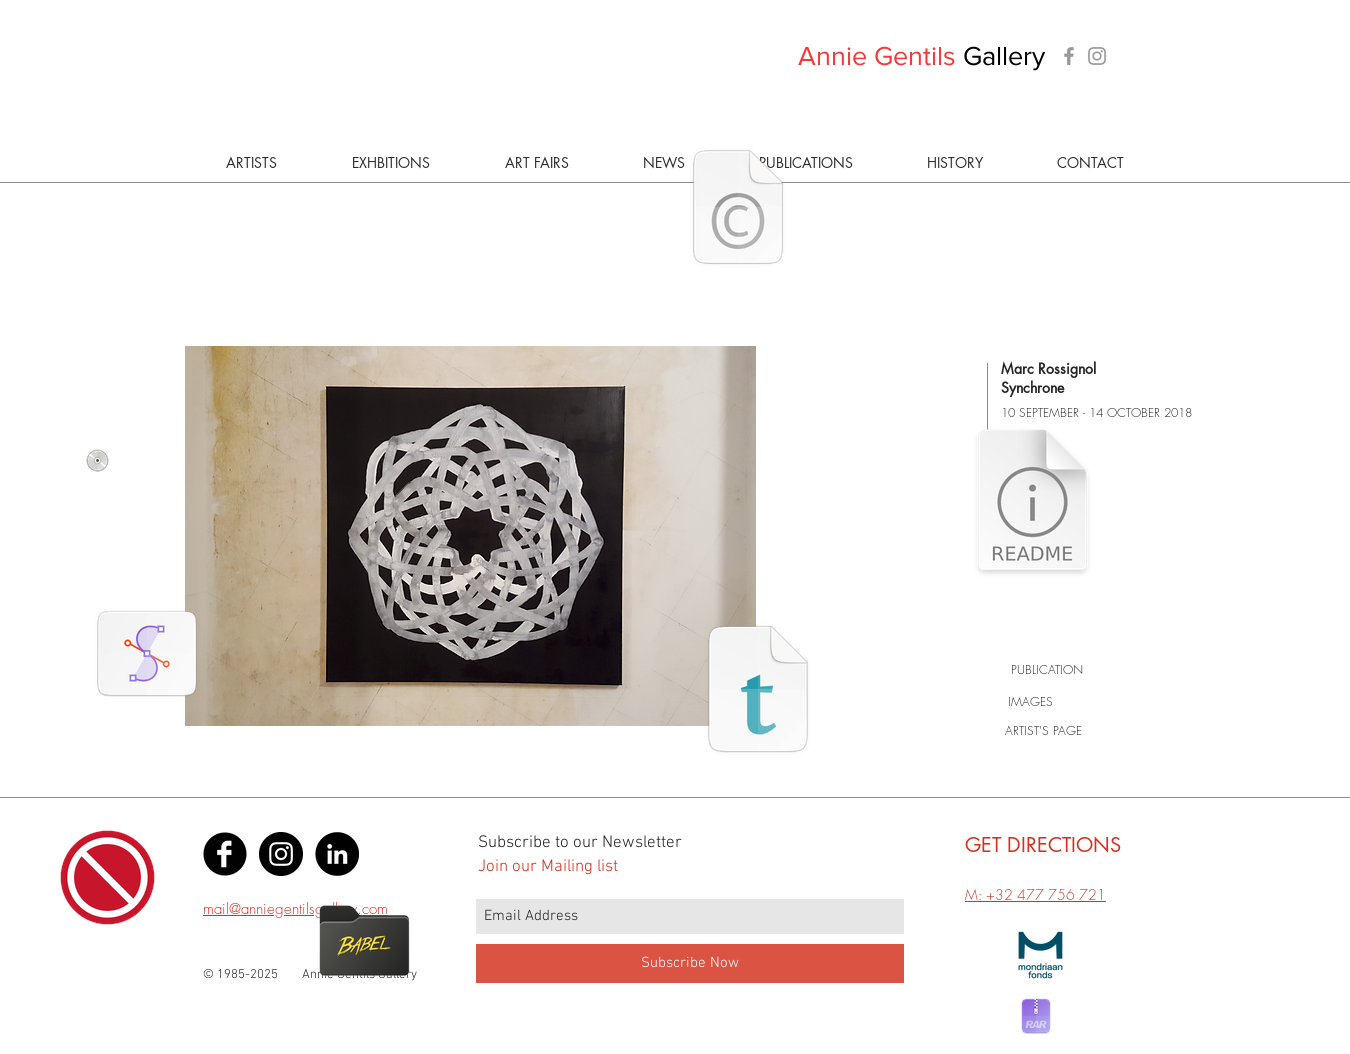  Describe the element at coordinates (147, 650) in the screenshot. I see `compressed SVG image file` at that location.